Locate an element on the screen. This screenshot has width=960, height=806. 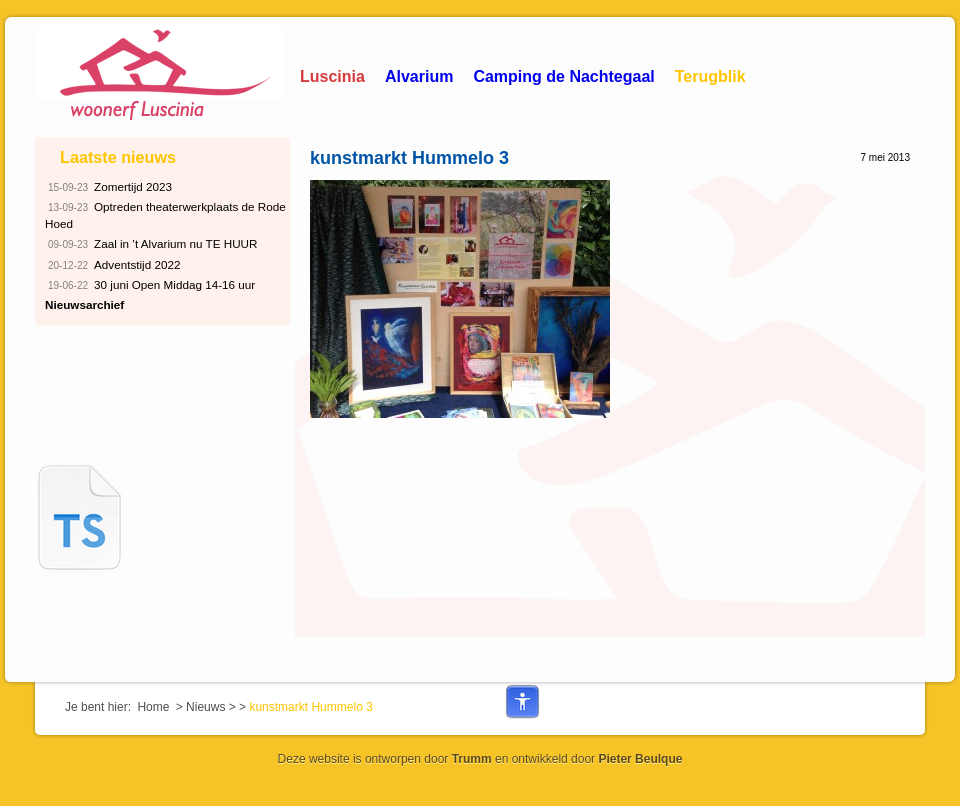
a typescript source code file is located at coordinates (79, 517).